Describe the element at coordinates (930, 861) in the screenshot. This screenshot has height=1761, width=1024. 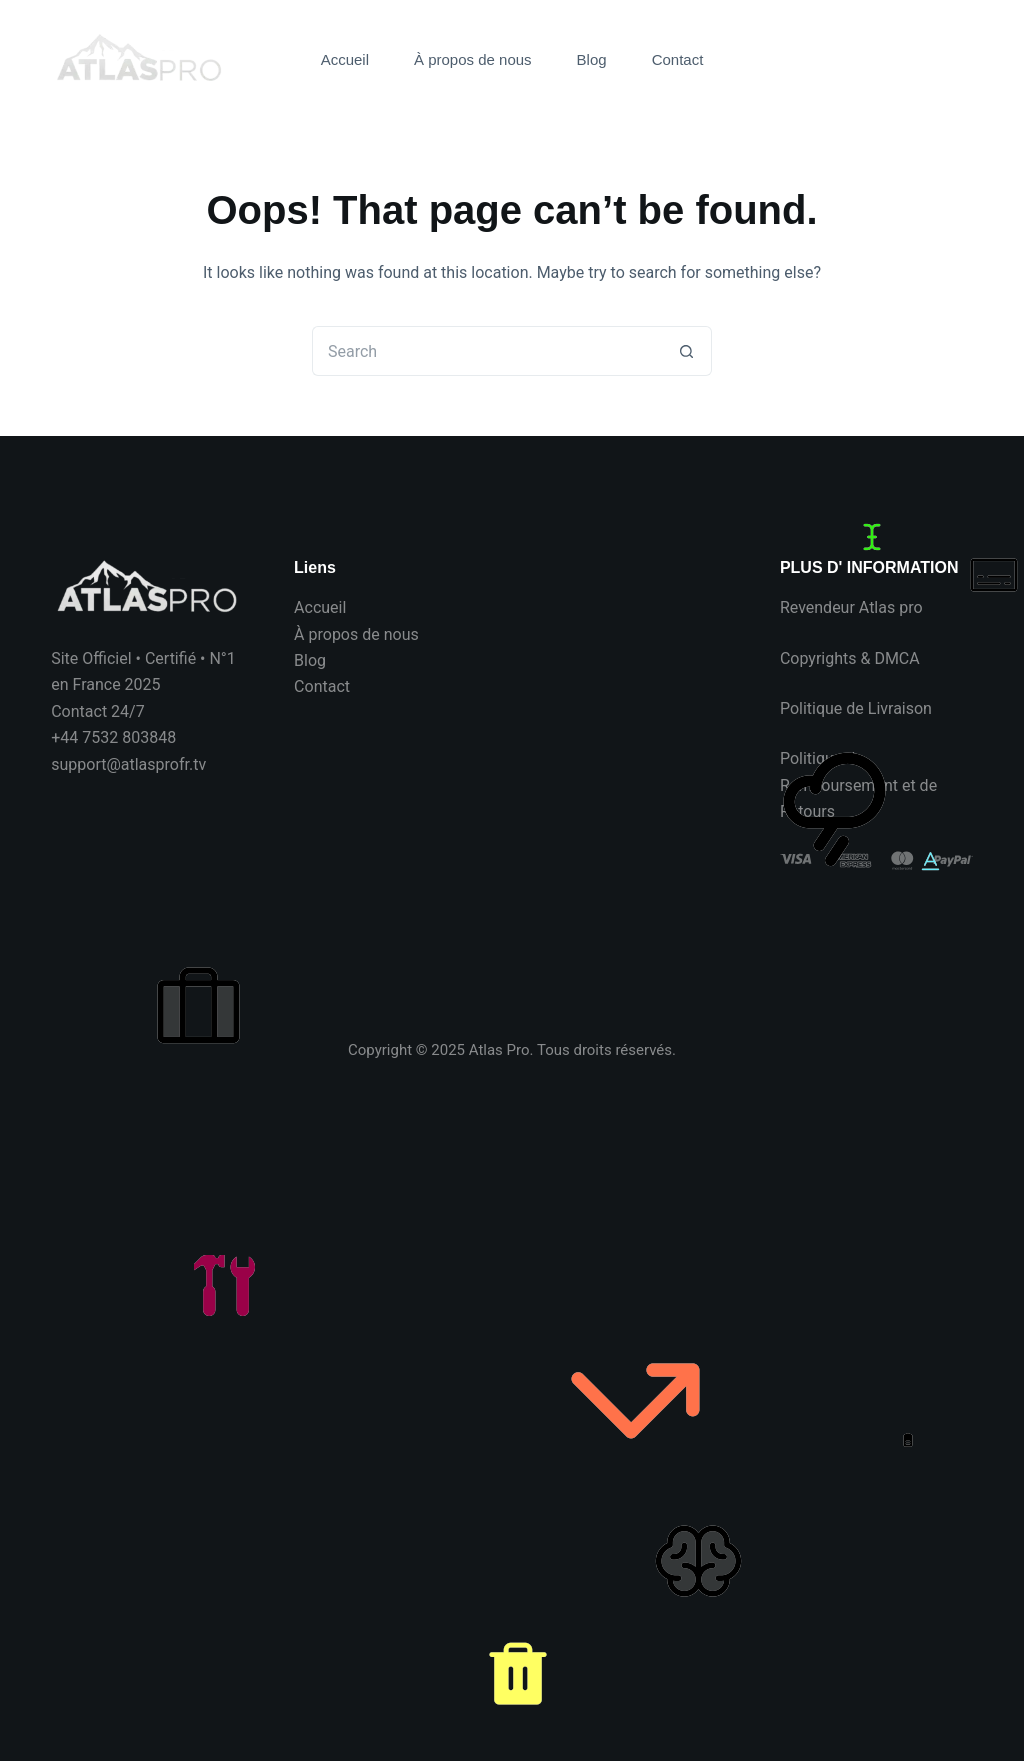
I see `underline selected text` at that location.